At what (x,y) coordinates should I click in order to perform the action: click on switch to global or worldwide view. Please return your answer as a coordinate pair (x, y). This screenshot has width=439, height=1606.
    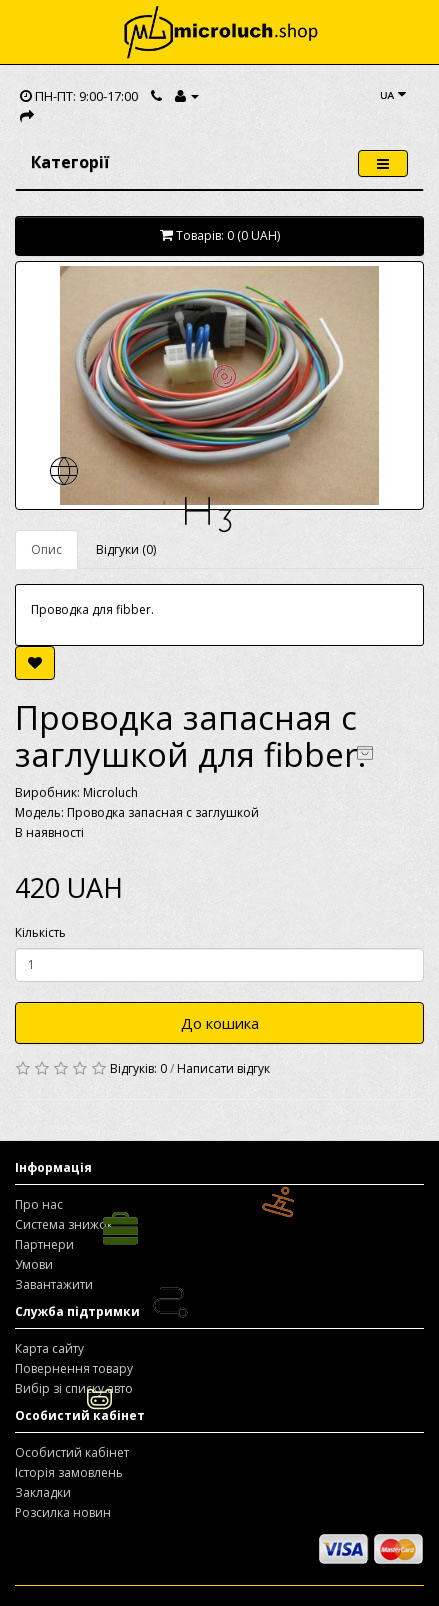
    Looking at the image, I should click on (64, 471).